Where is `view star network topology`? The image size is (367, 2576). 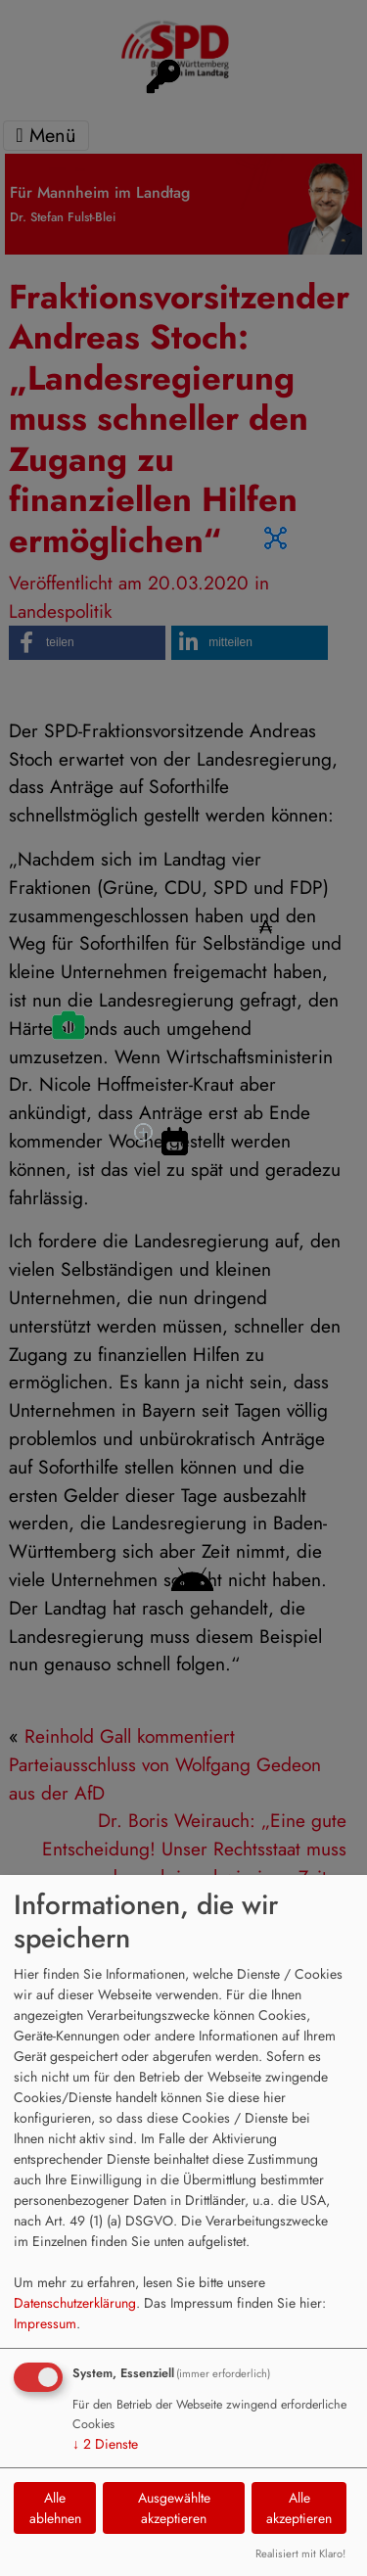
view star network topology is located at coordinates (275, 538).